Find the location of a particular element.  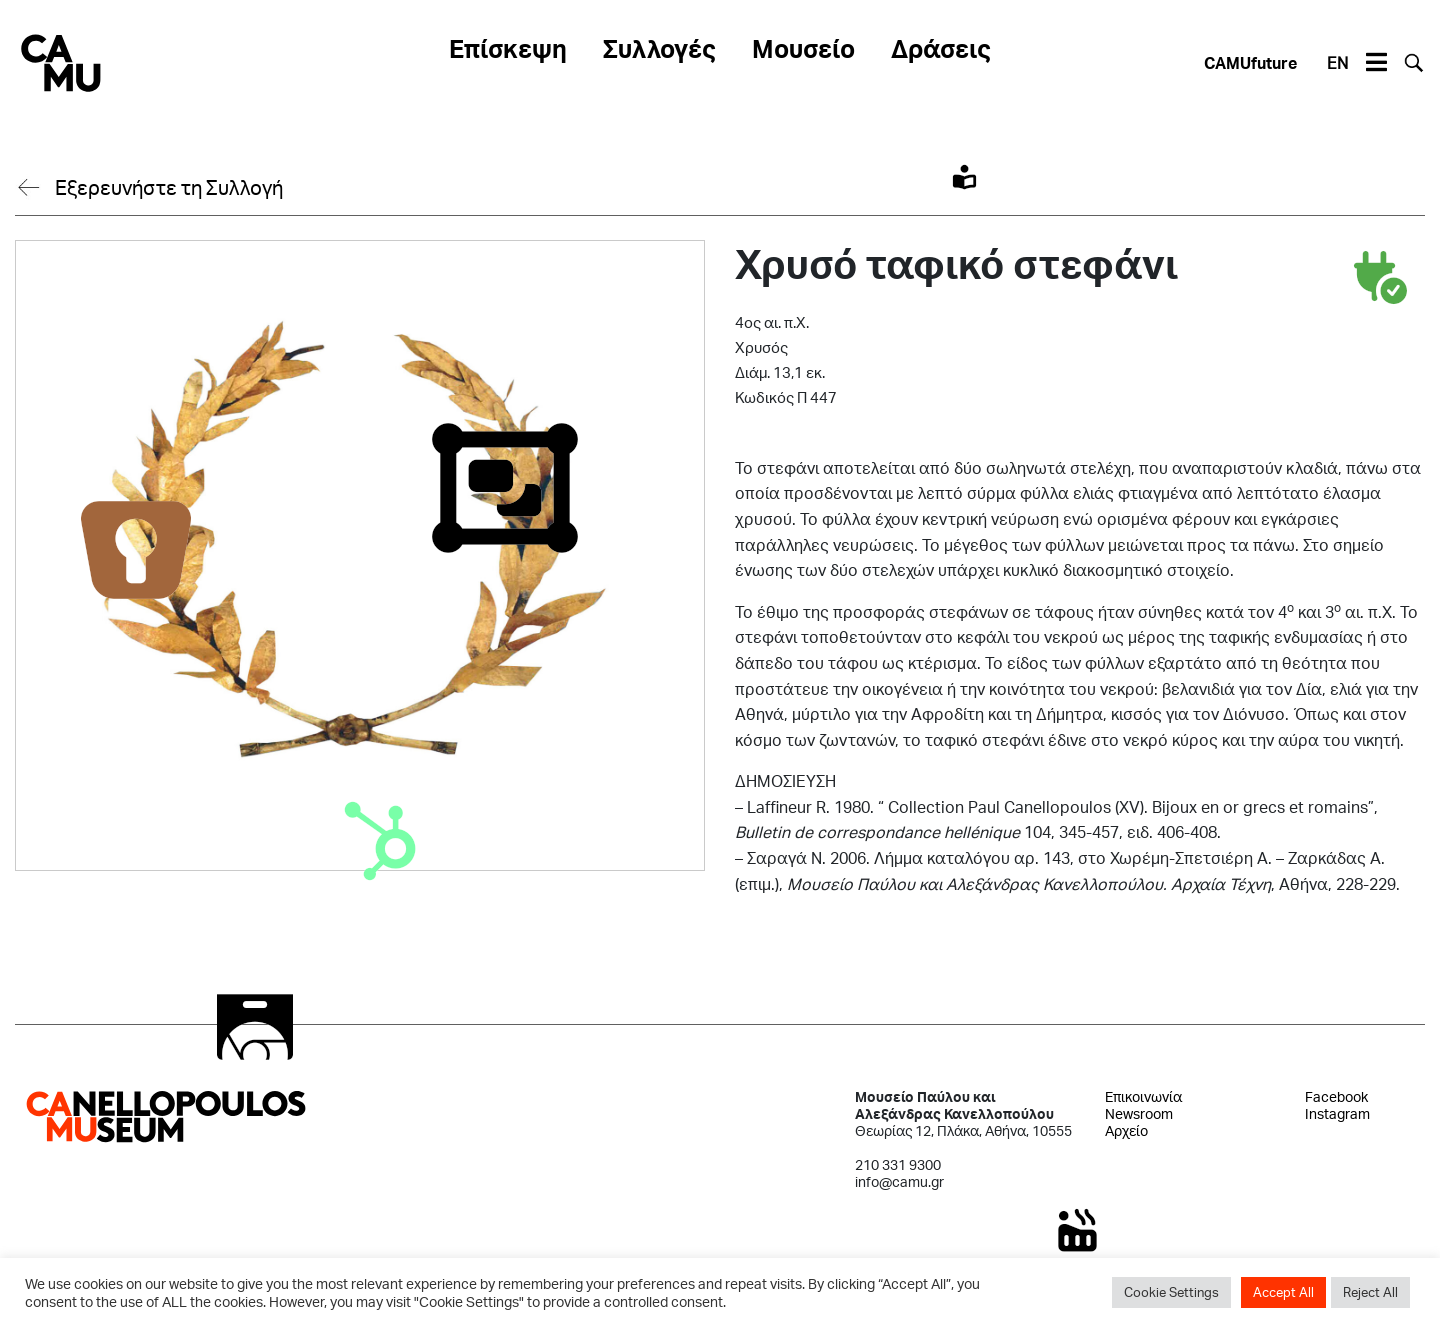

open reading mode or e-reader view is located at coordinates (964, 177).